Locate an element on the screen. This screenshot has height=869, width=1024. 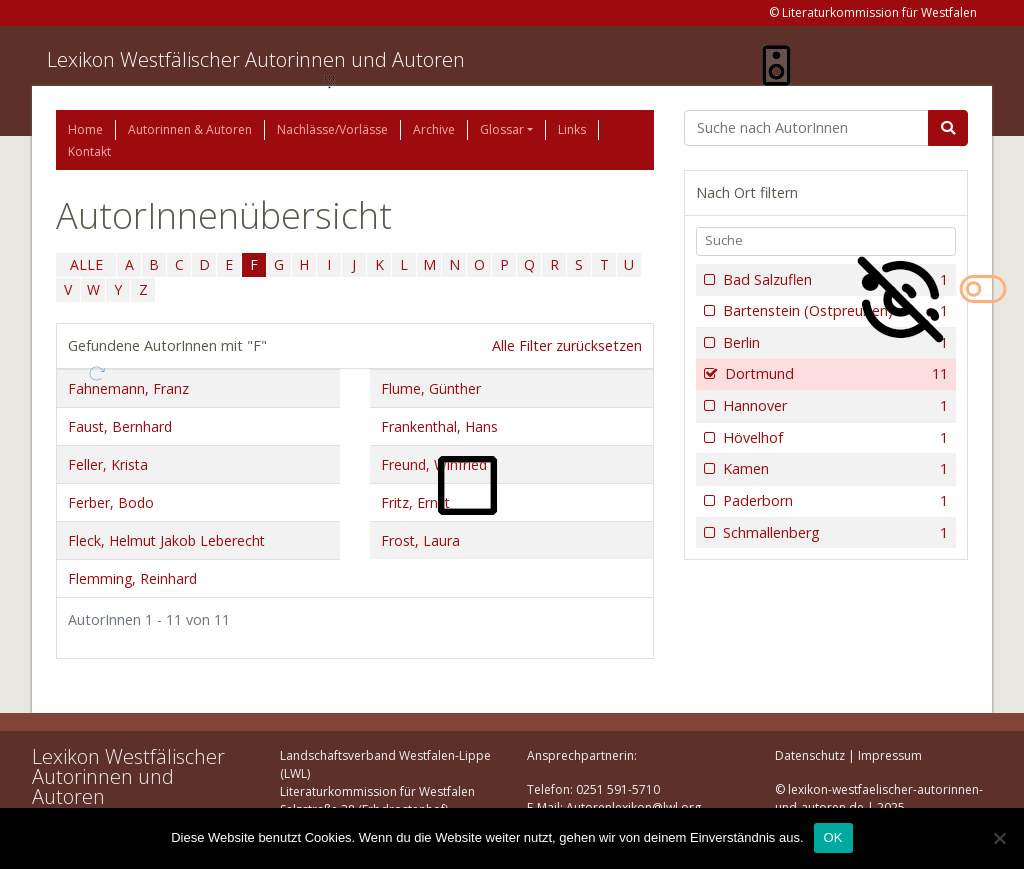
stop or halt a running process is located at coordinates (467, 485).